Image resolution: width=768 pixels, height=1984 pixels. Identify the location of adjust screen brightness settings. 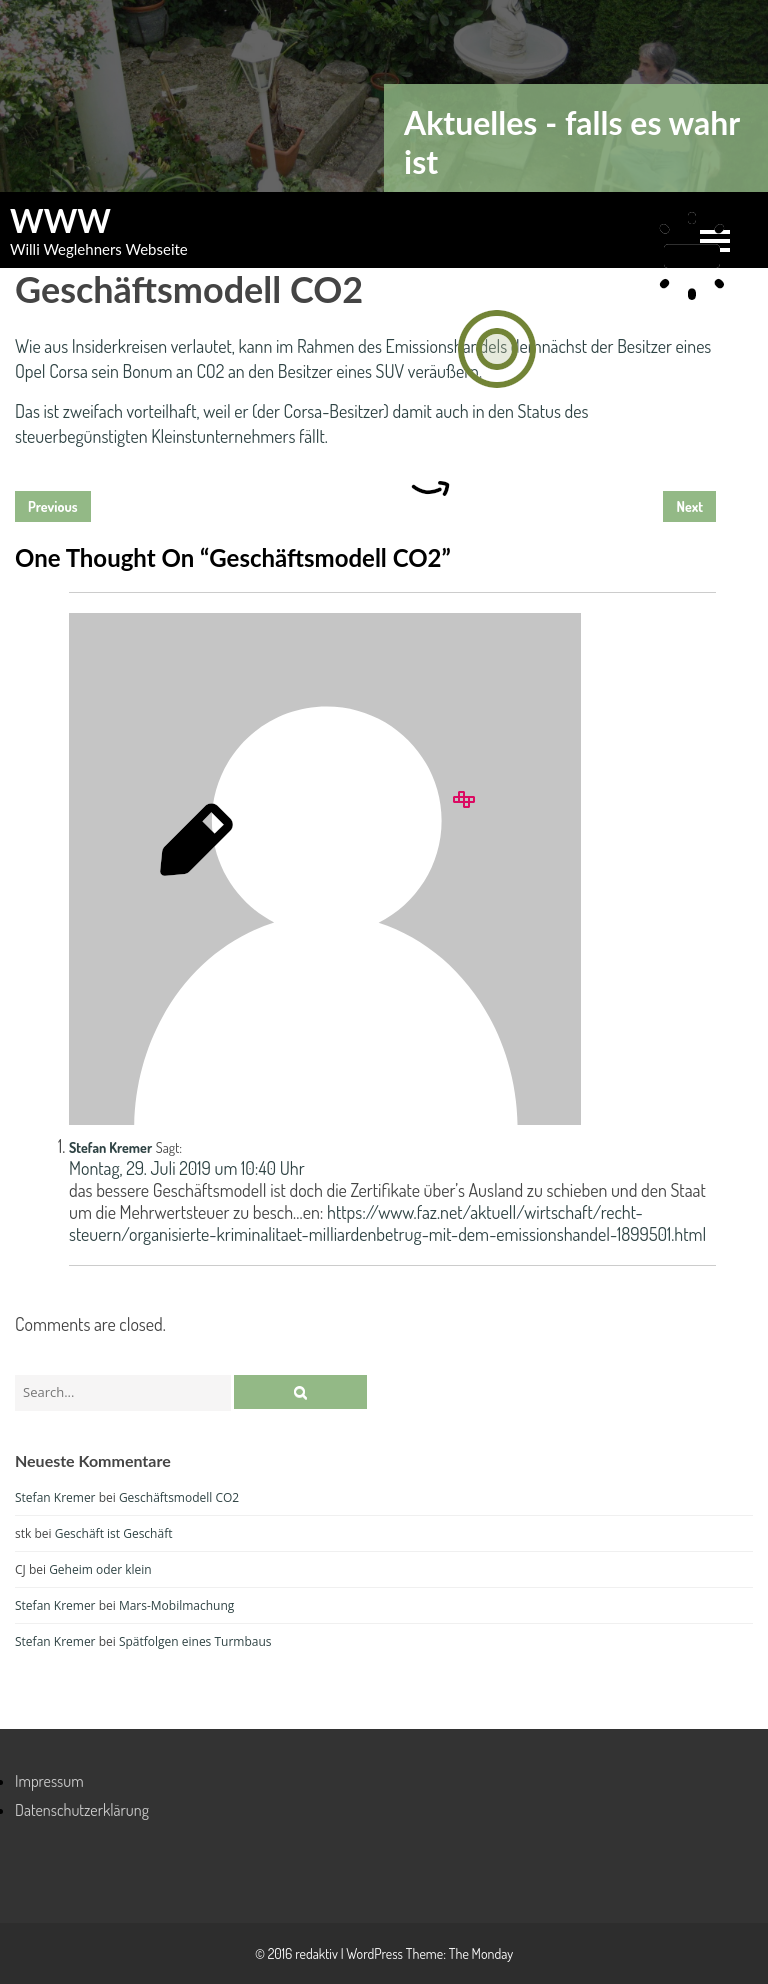
(692, 256).